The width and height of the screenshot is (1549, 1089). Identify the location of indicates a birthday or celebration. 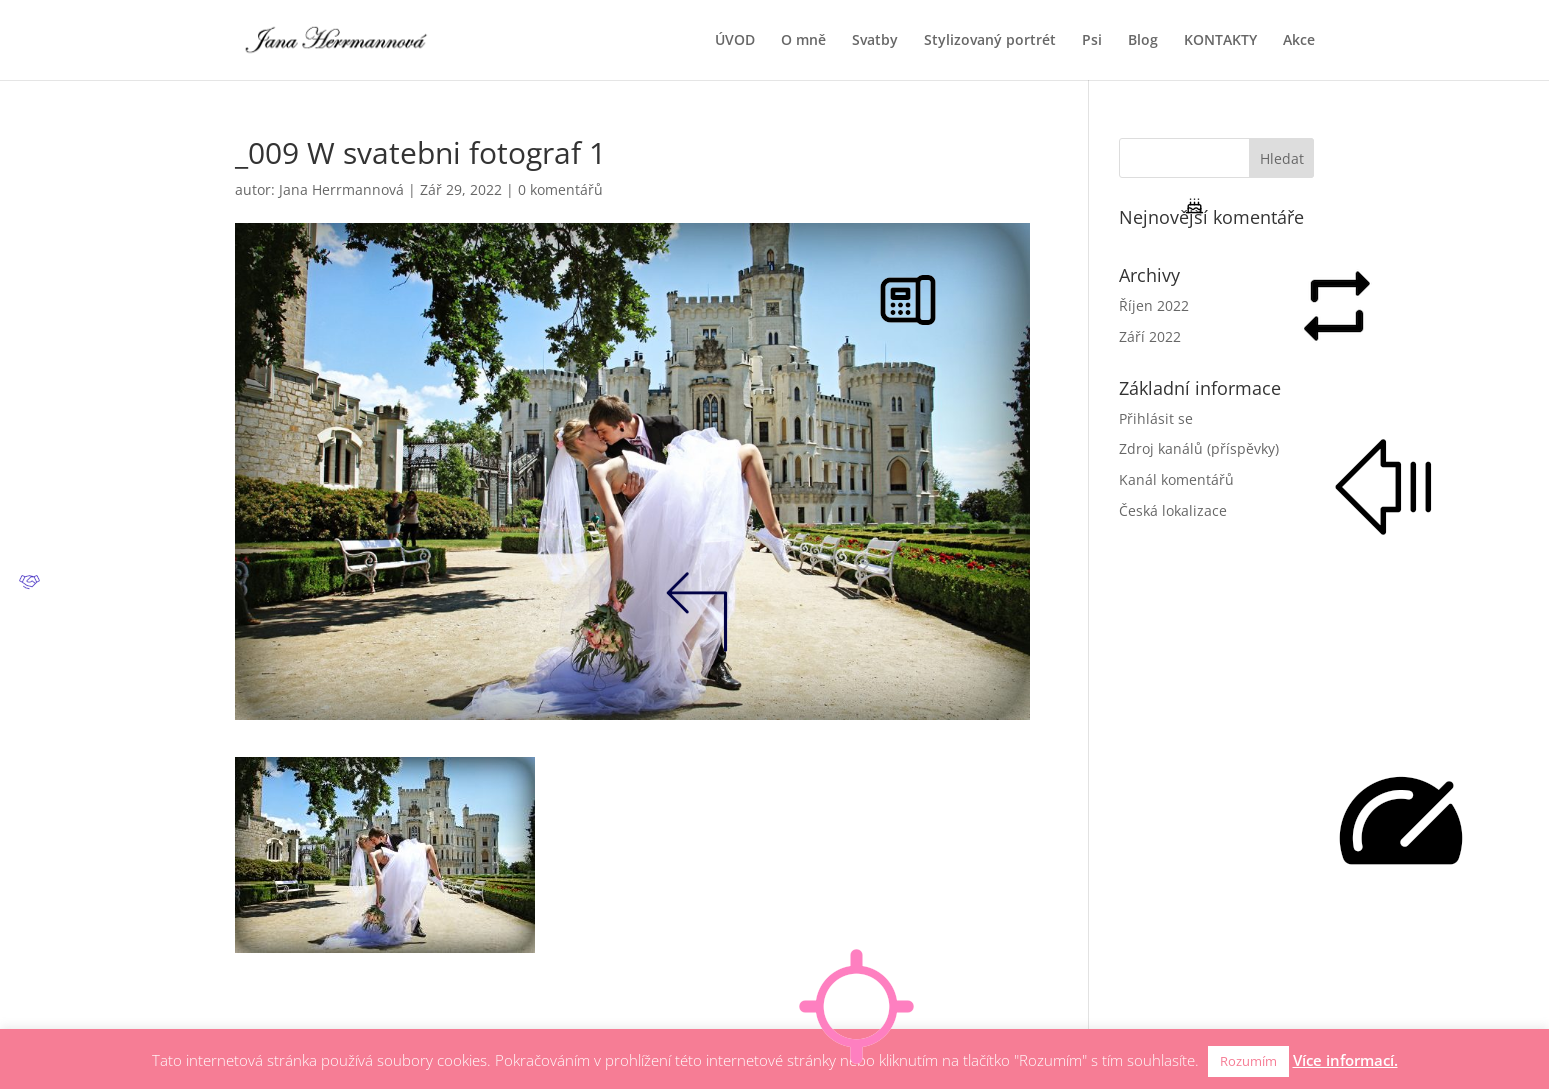
(1194, 205).